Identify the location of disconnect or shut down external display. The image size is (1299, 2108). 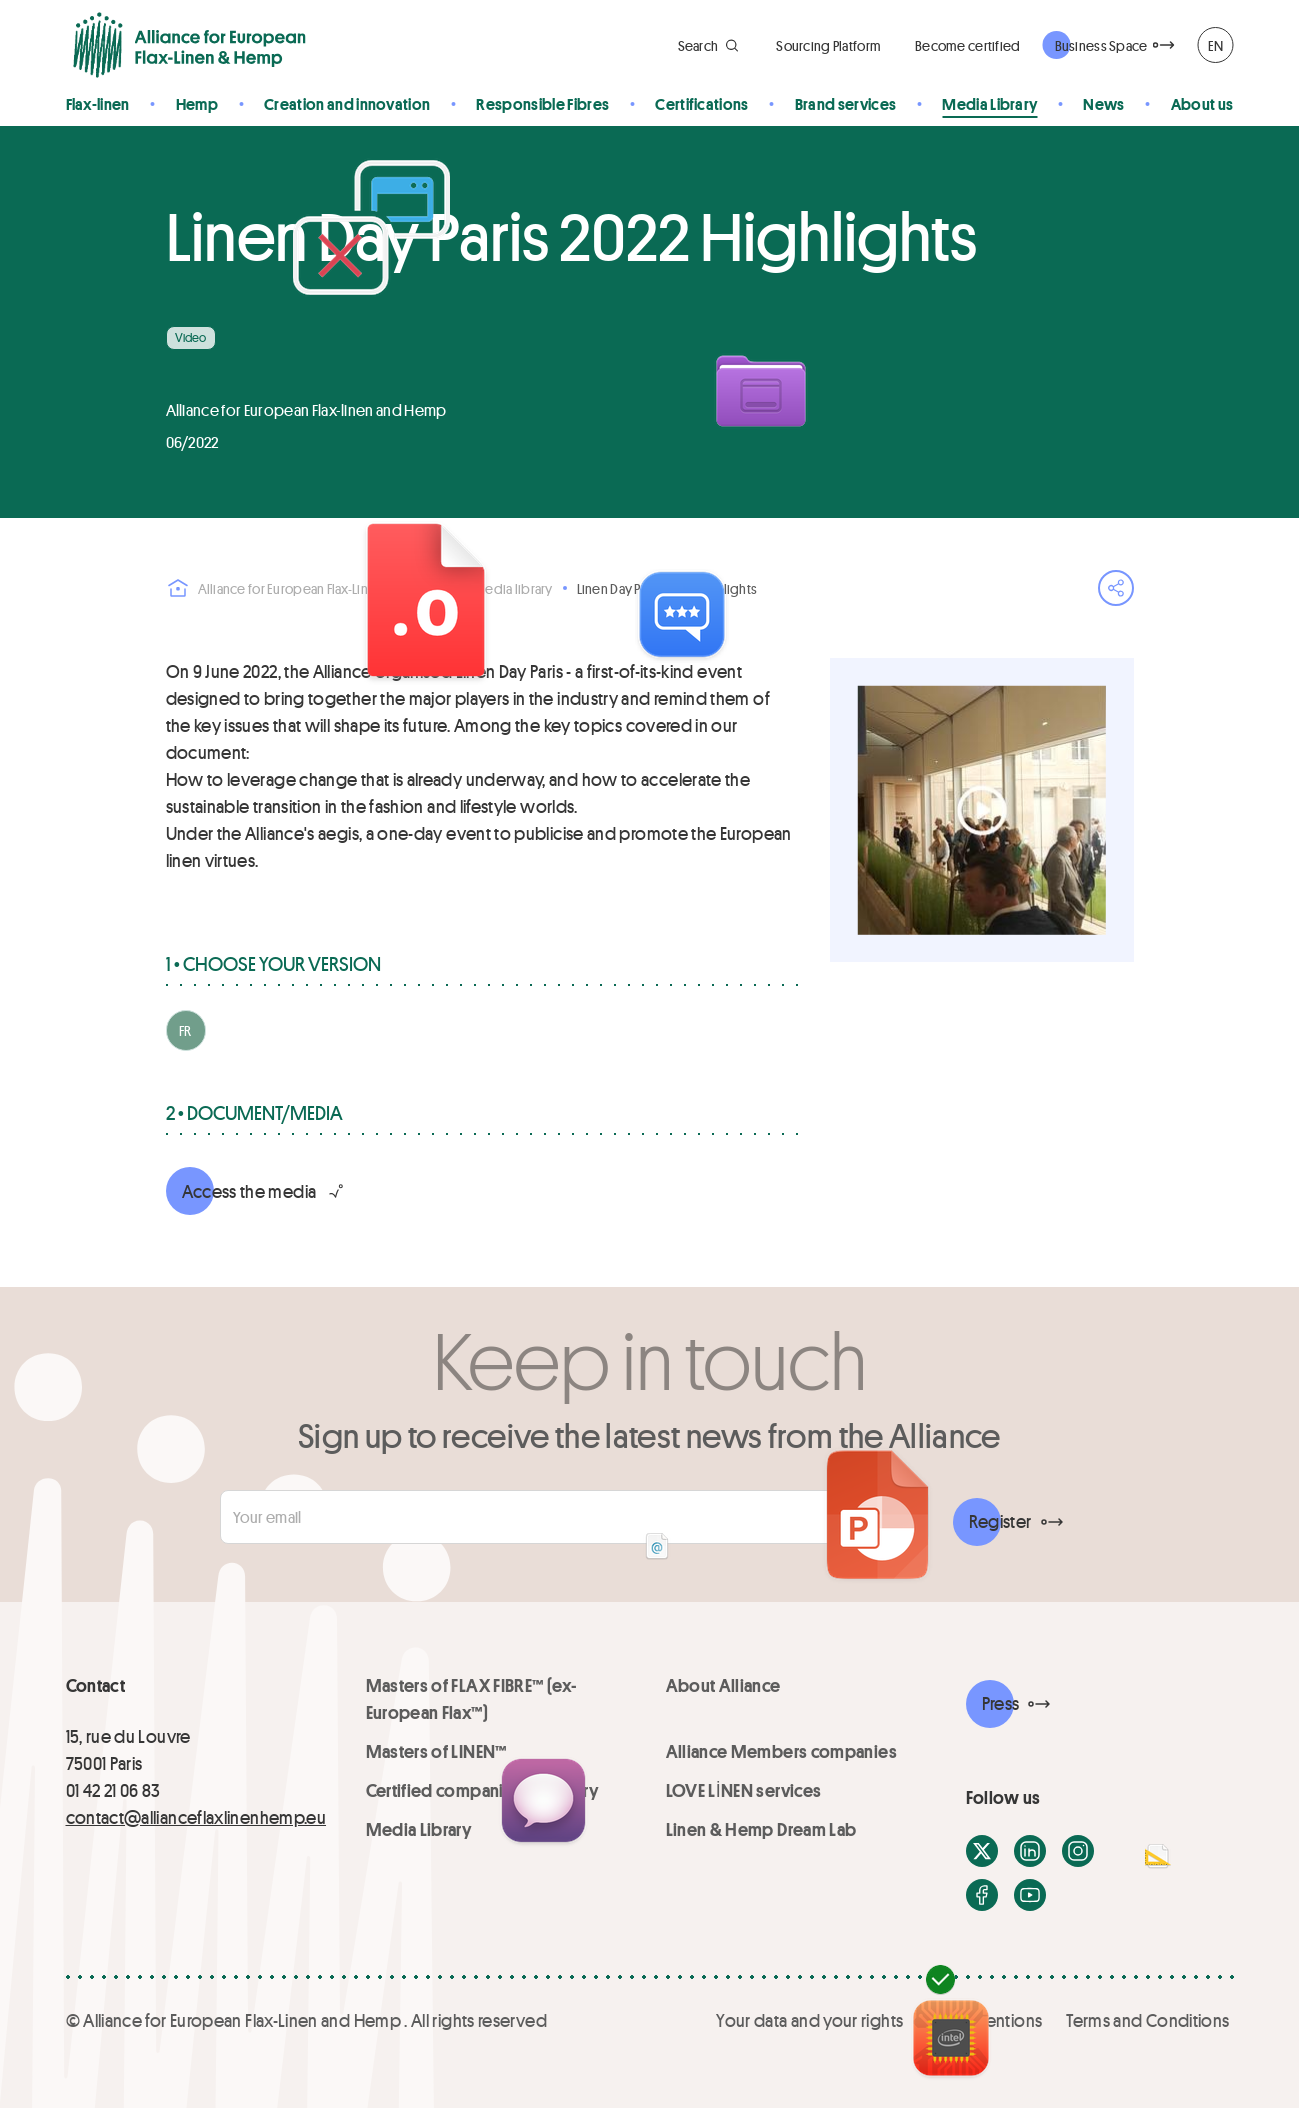
(371, 227).